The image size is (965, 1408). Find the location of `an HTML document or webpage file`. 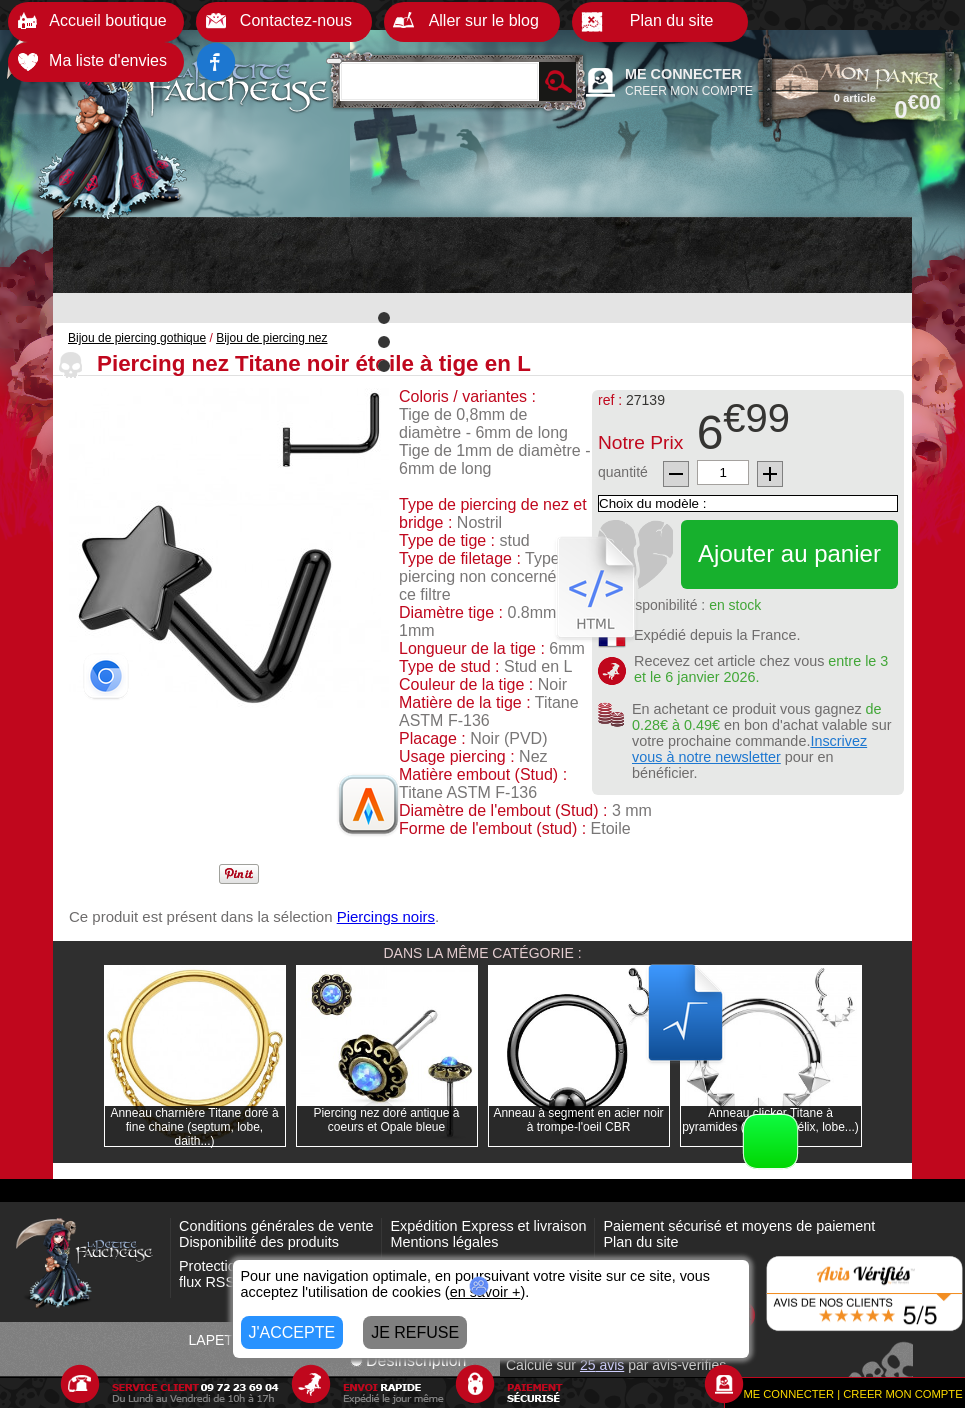

an HTML document or webpage file is located at coordinates (596, 589).